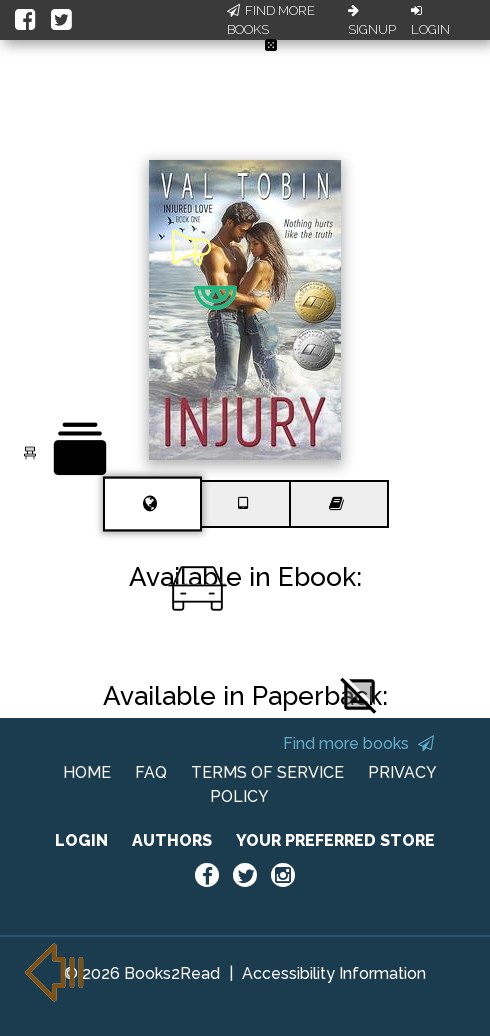  I want to click on roll dice or randomize selection, so click(271, 45).